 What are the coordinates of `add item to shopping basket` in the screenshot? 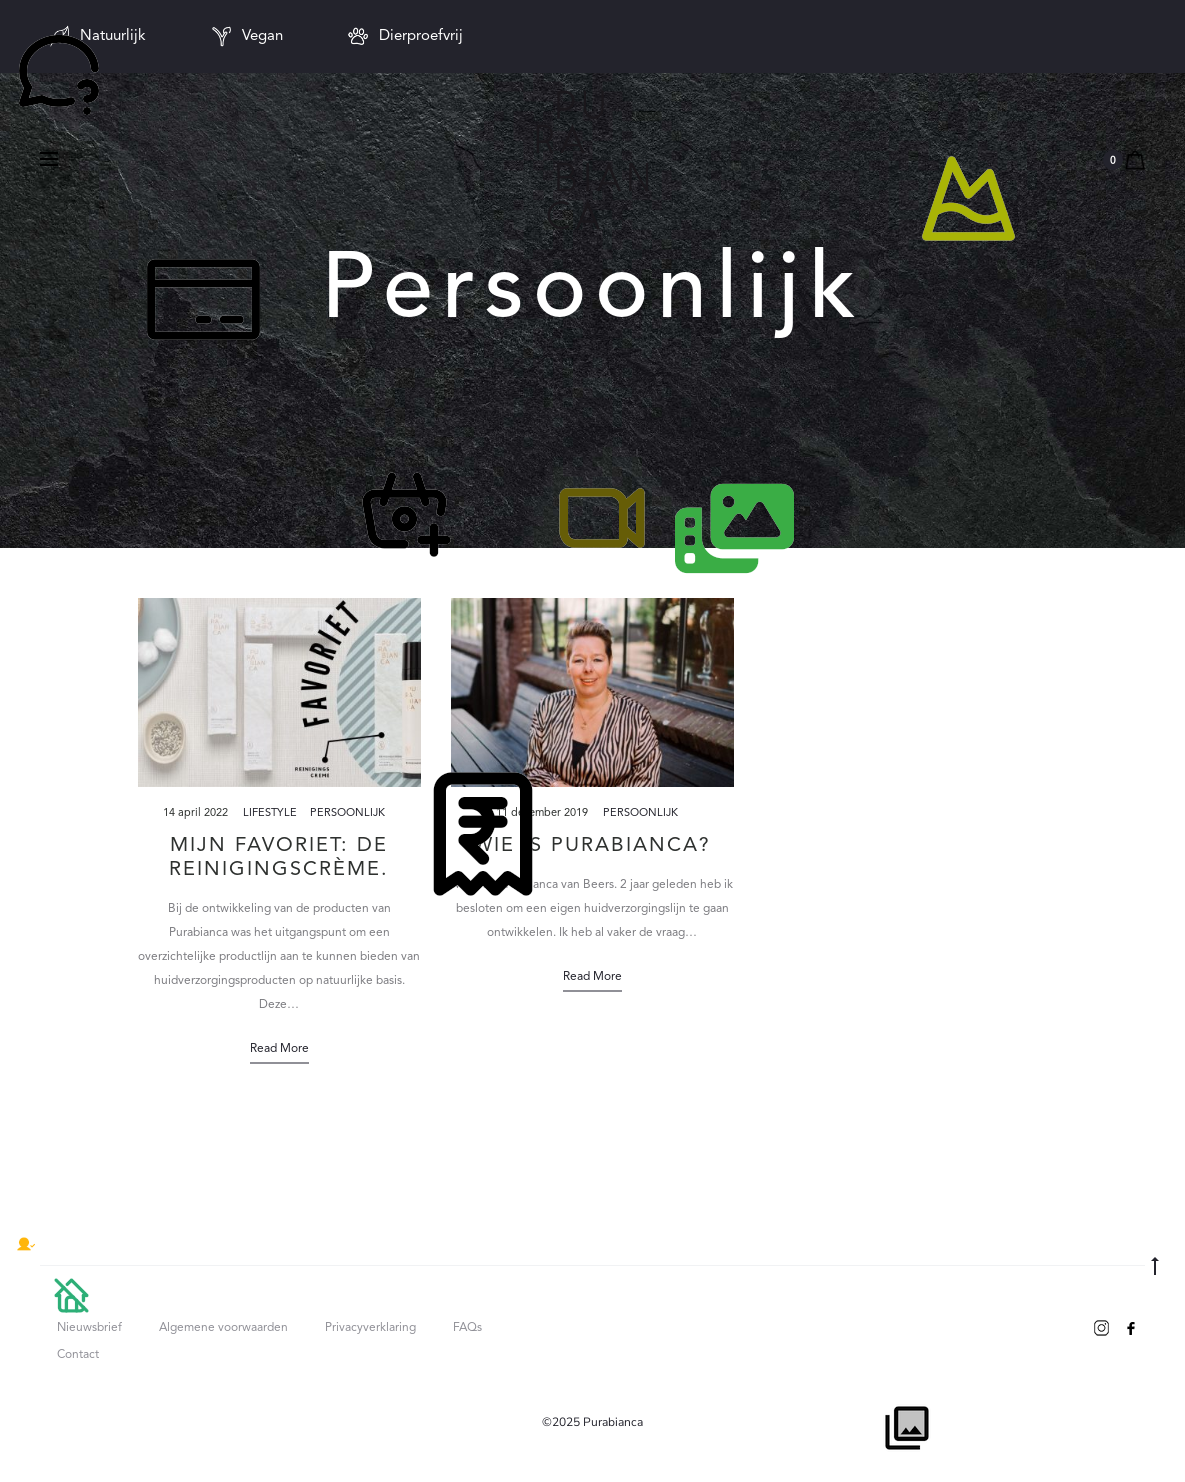 It's located at (404, 510).